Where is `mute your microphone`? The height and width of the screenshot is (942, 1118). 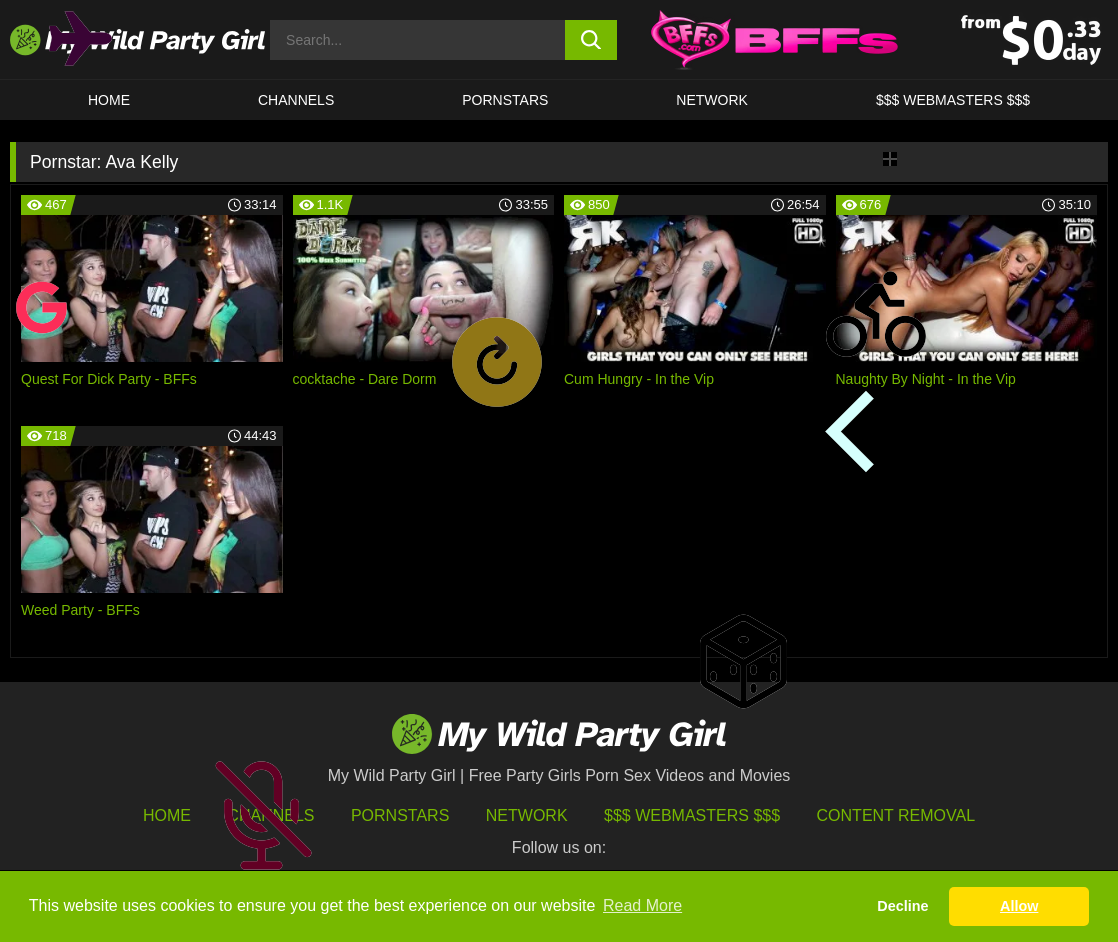 mute your microphone is located at coordinates (261, 815).